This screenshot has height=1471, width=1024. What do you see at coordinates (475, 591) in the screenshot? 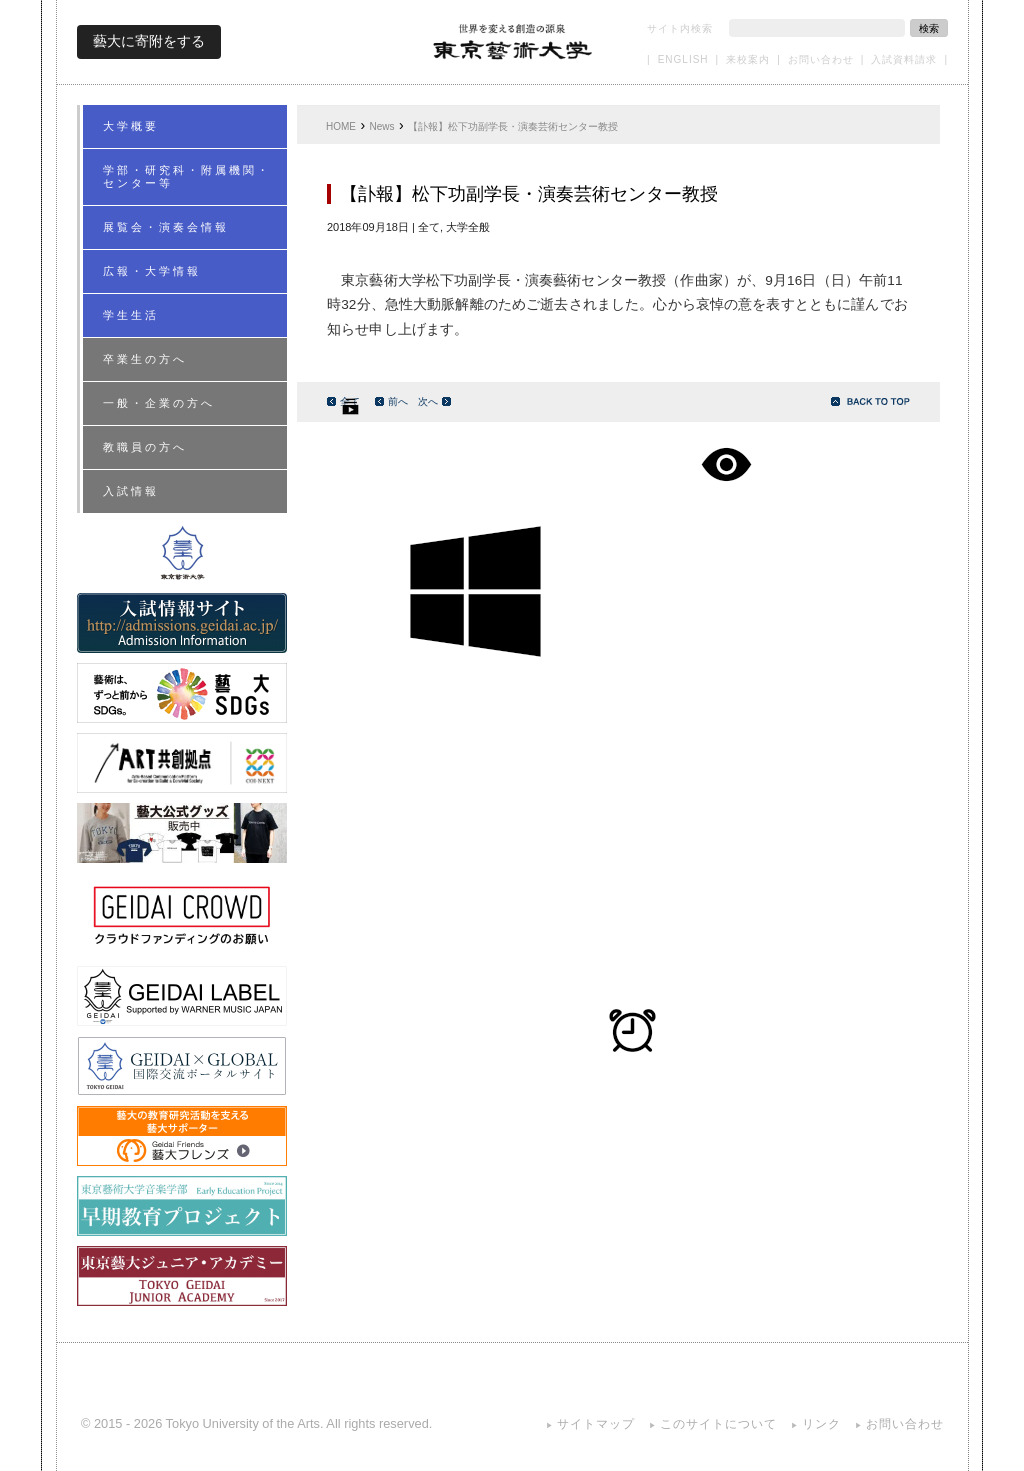
I see `open windows-specific settings or features` at bounding box center [475, 591].